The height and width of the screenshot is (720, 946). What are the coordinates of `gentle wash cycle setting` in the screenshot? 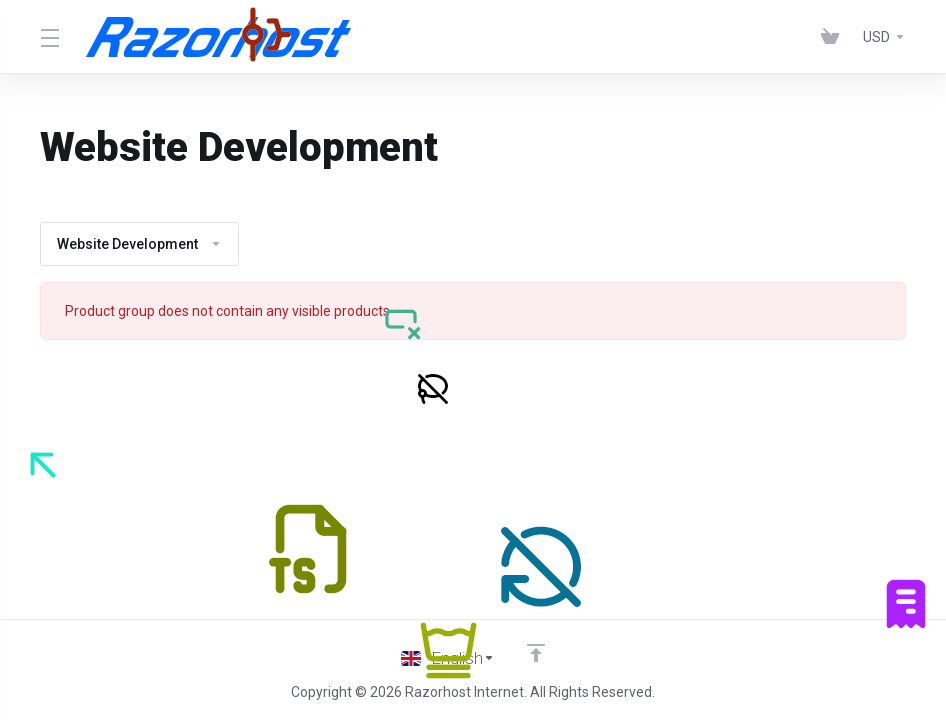 It's located at (448, 650).